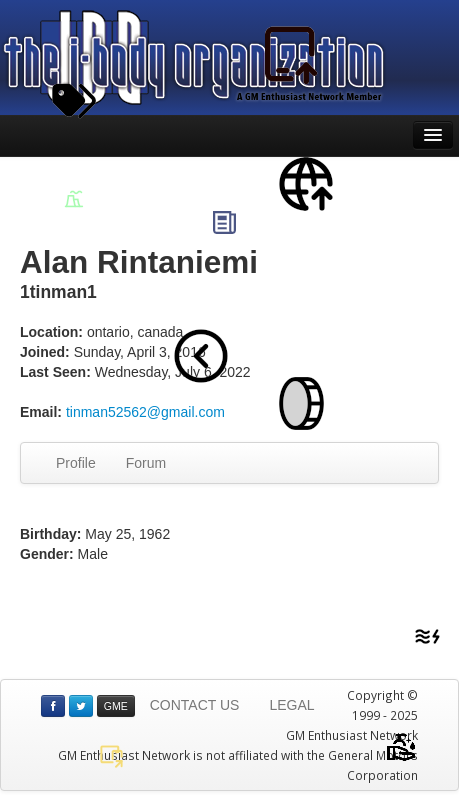 This screenshot has width=459, height=811. What do you see at coordinates (224, 222) in the screenshot?
I see `view news articles` at bounding box center [224, 222].